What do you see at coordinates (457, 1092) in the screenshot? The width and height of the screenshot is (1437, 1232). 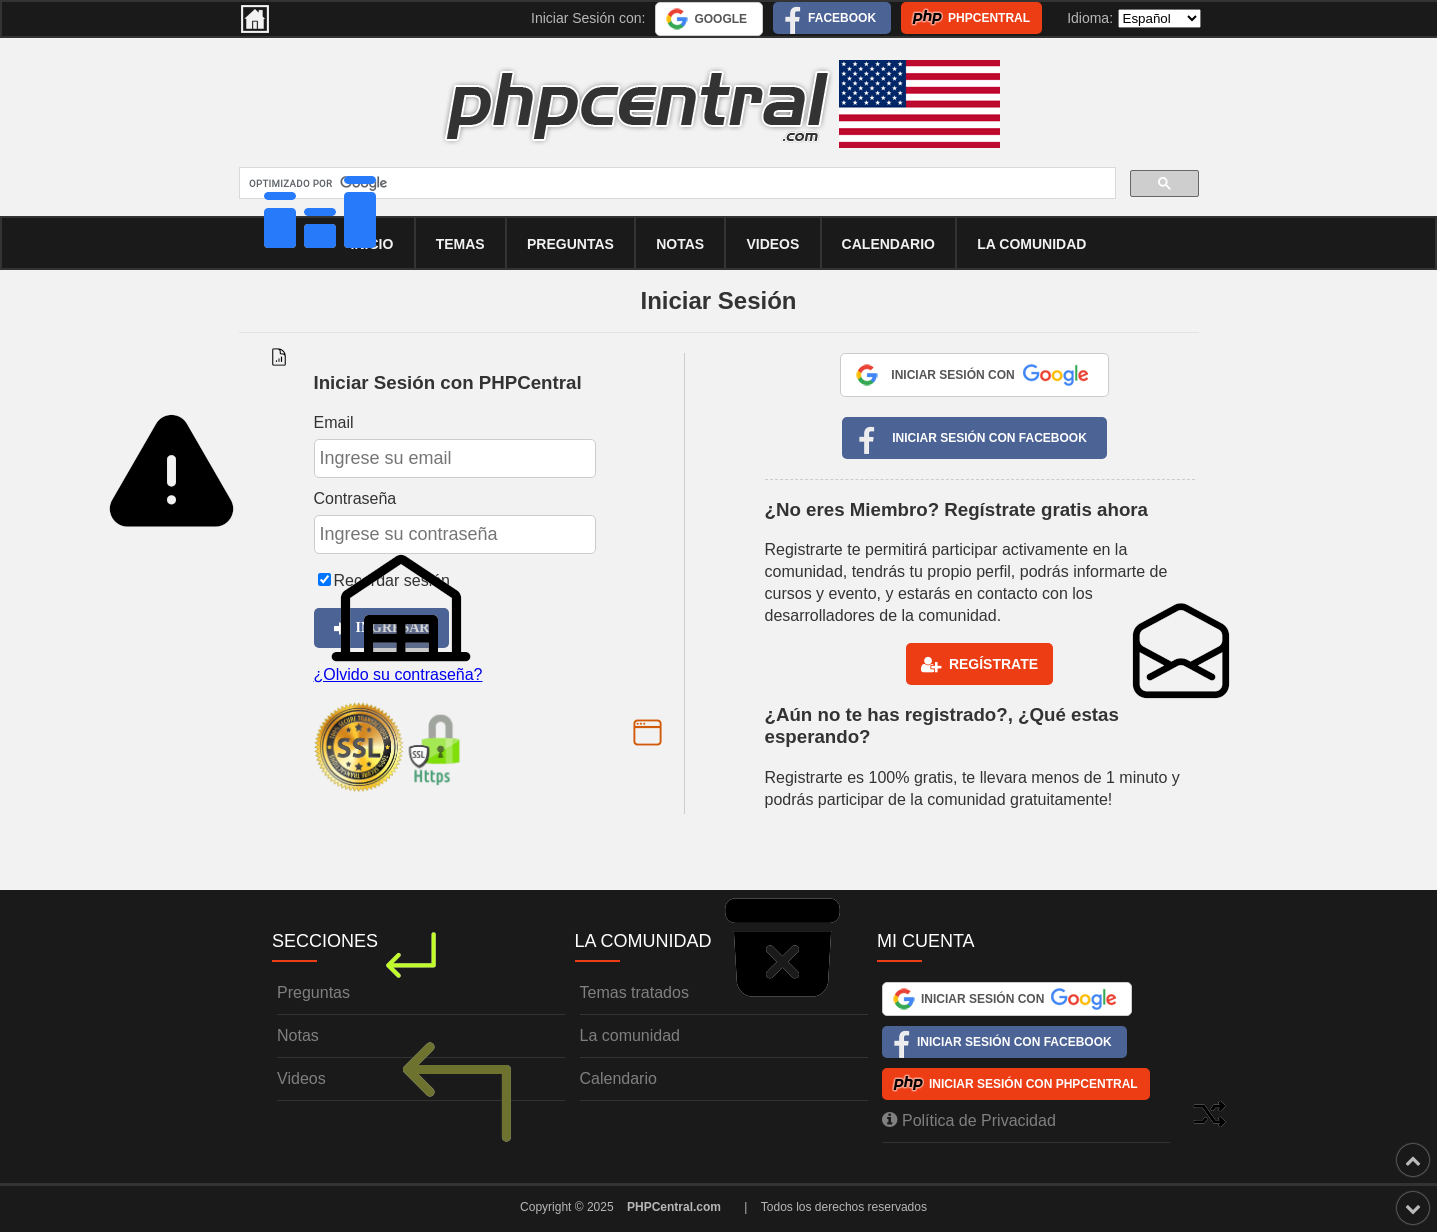 I see `go back to previous screen or step` at bounding box center [457, 1092].